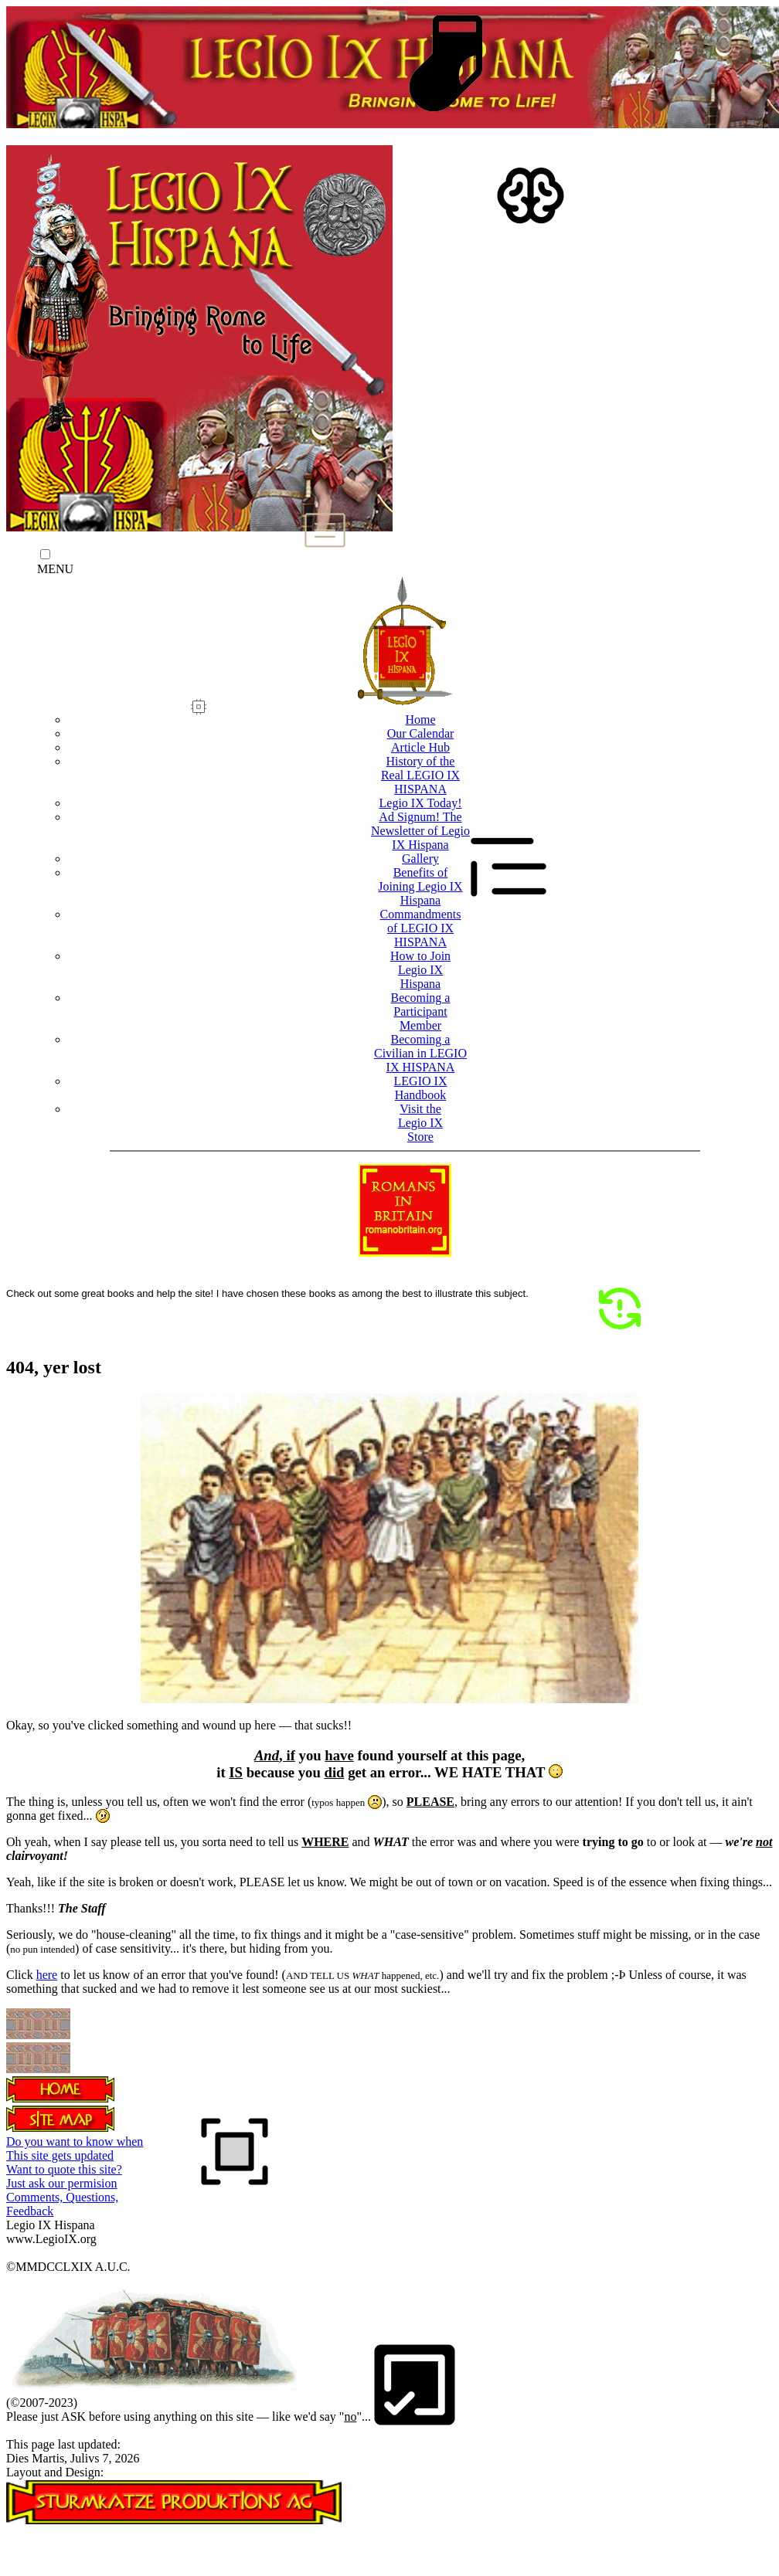 This screenshot has height=2576, width=779. What do you see at coordinates (199, 707) in the screenshot?
I see `view CPU or processor information` at bounding box center [199, 707].